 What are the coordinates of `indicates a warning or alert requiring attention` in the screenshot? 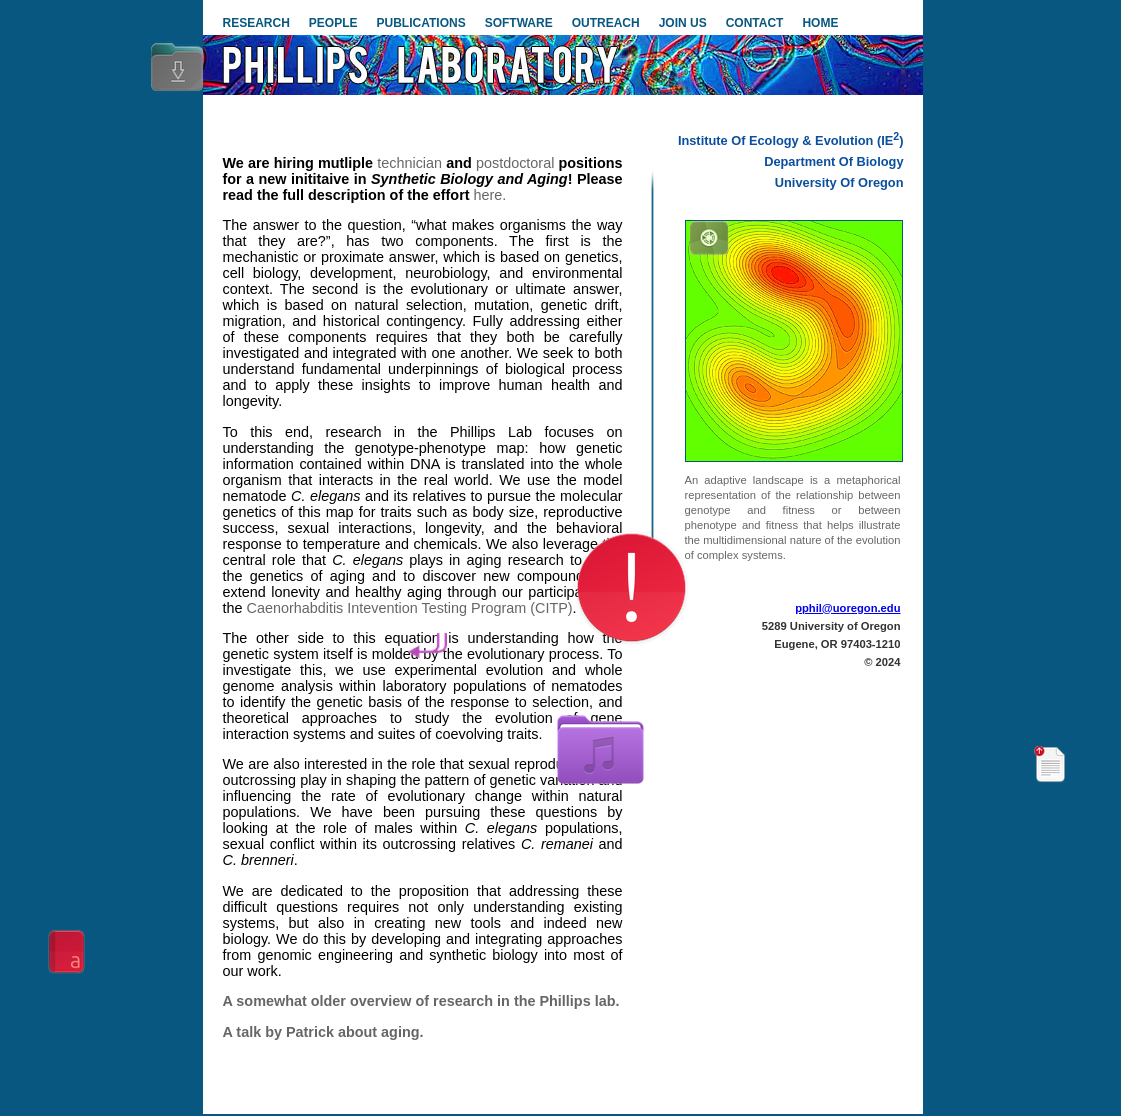 It's located at (631, 587).